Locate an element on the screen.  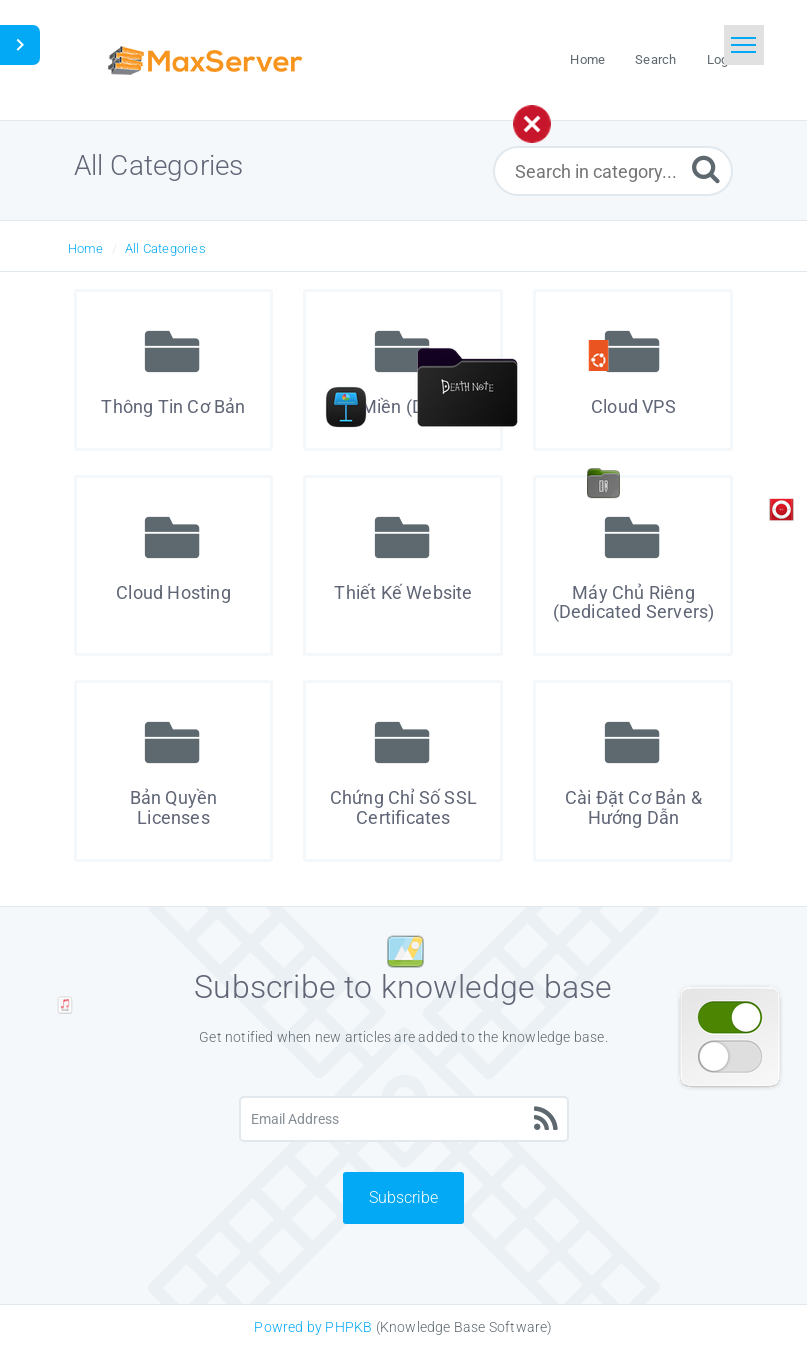
open templates folder is located at coordinates (603, 482).